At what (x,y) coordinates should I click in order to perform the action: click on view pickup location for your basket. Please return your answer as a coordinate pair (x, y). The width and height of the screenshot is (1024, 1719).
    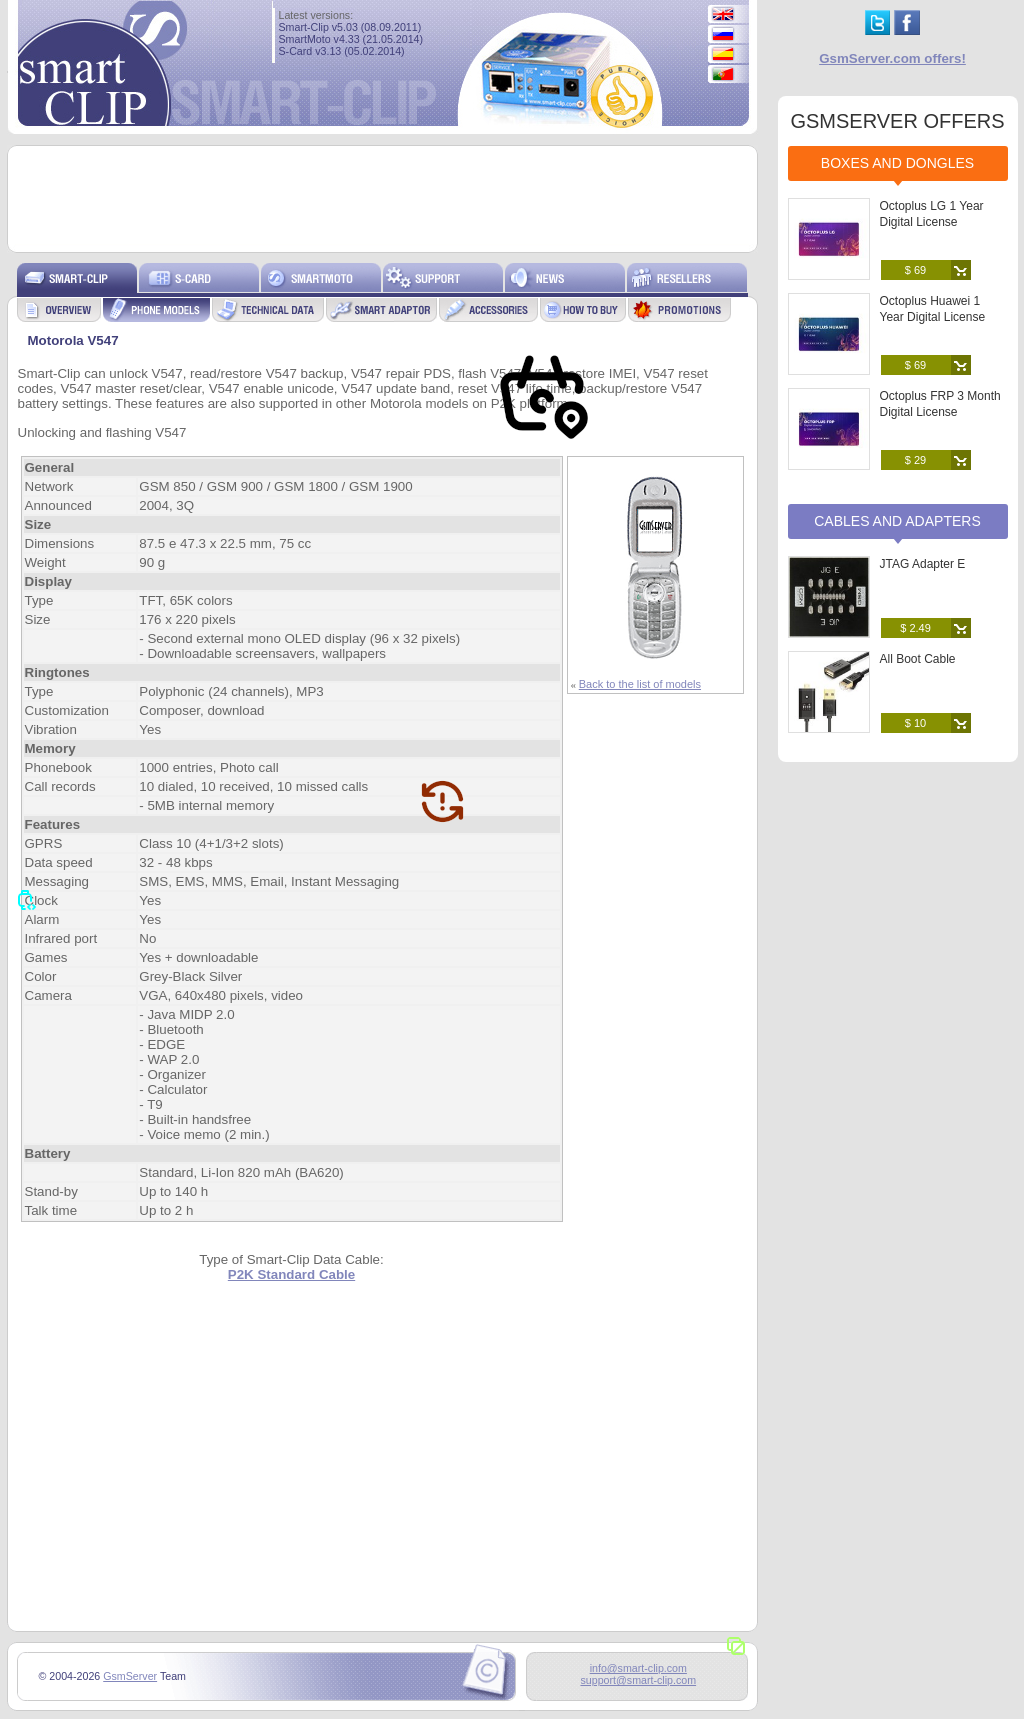
    Looking at the image, I should click on (542, 393).